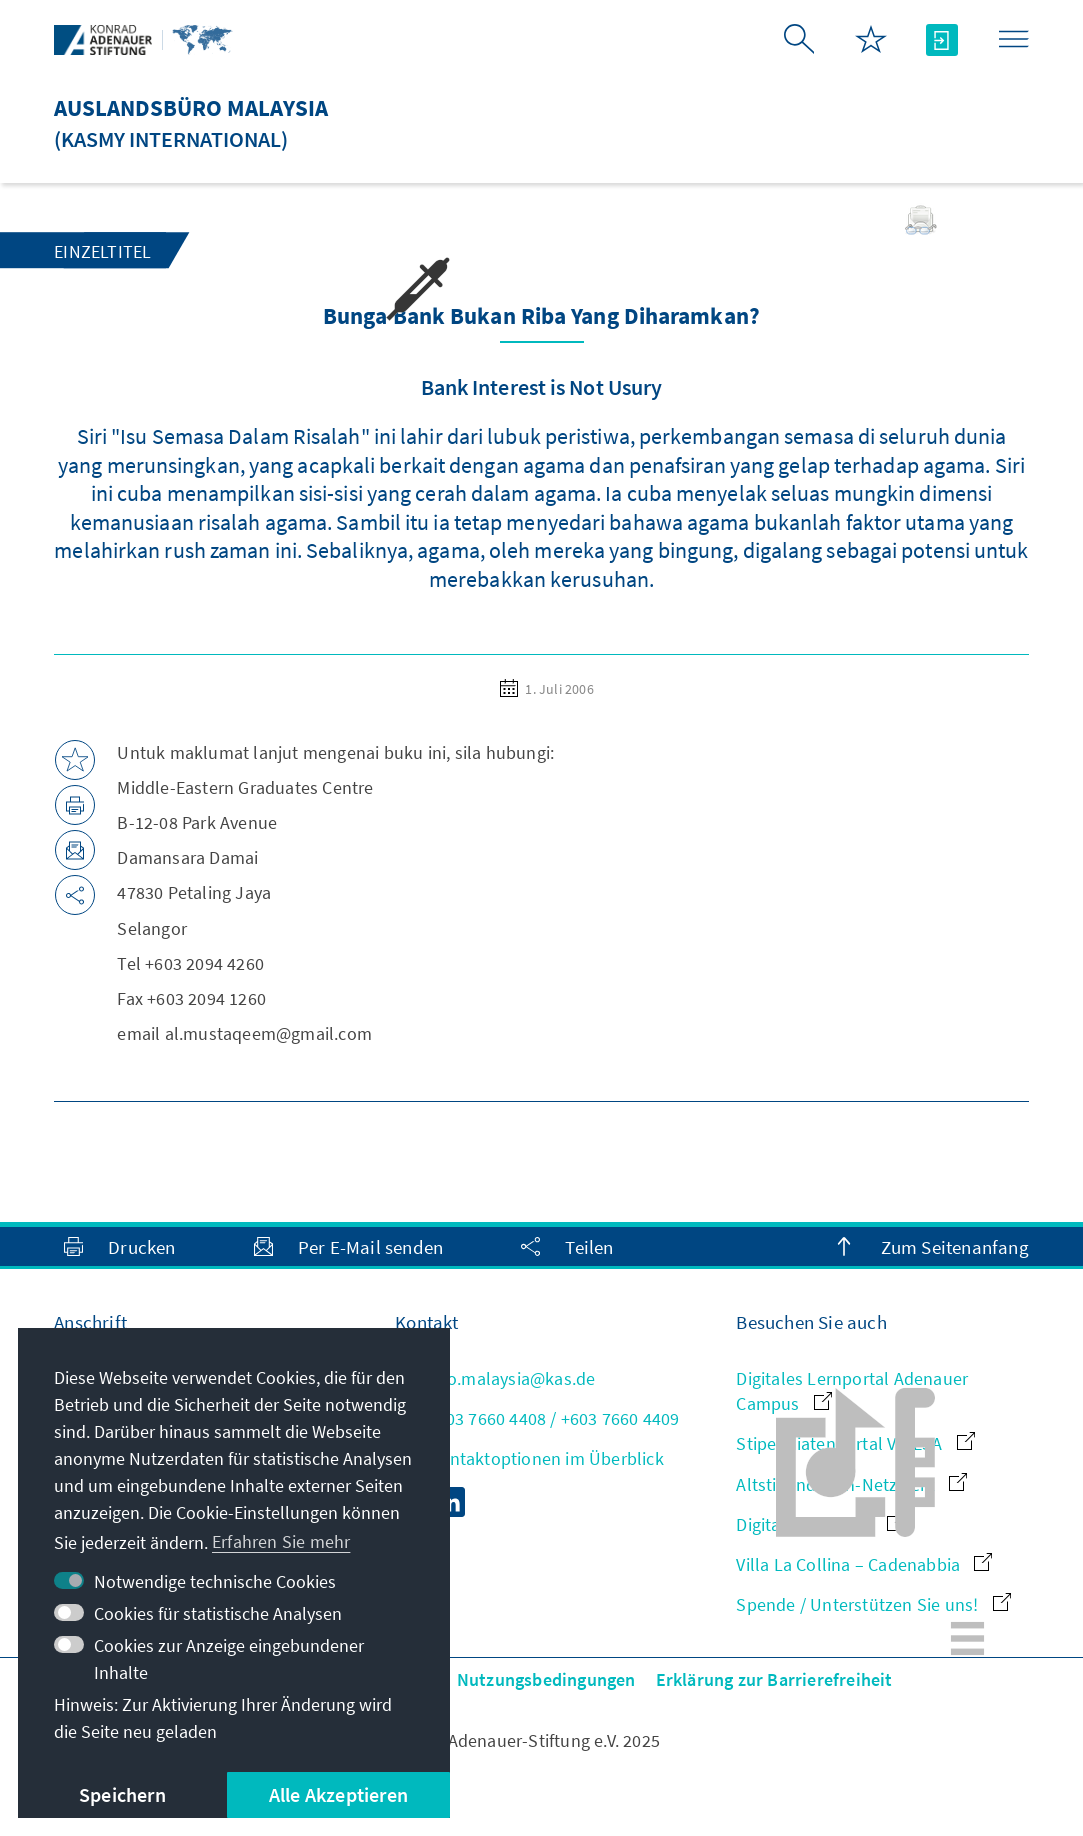 Image resolution: width=1083 pixels, height=1836 pixels. Describe the element at coordinates (855, 1457) in the screenshot. I see `audio device or sound card settings` at that location.